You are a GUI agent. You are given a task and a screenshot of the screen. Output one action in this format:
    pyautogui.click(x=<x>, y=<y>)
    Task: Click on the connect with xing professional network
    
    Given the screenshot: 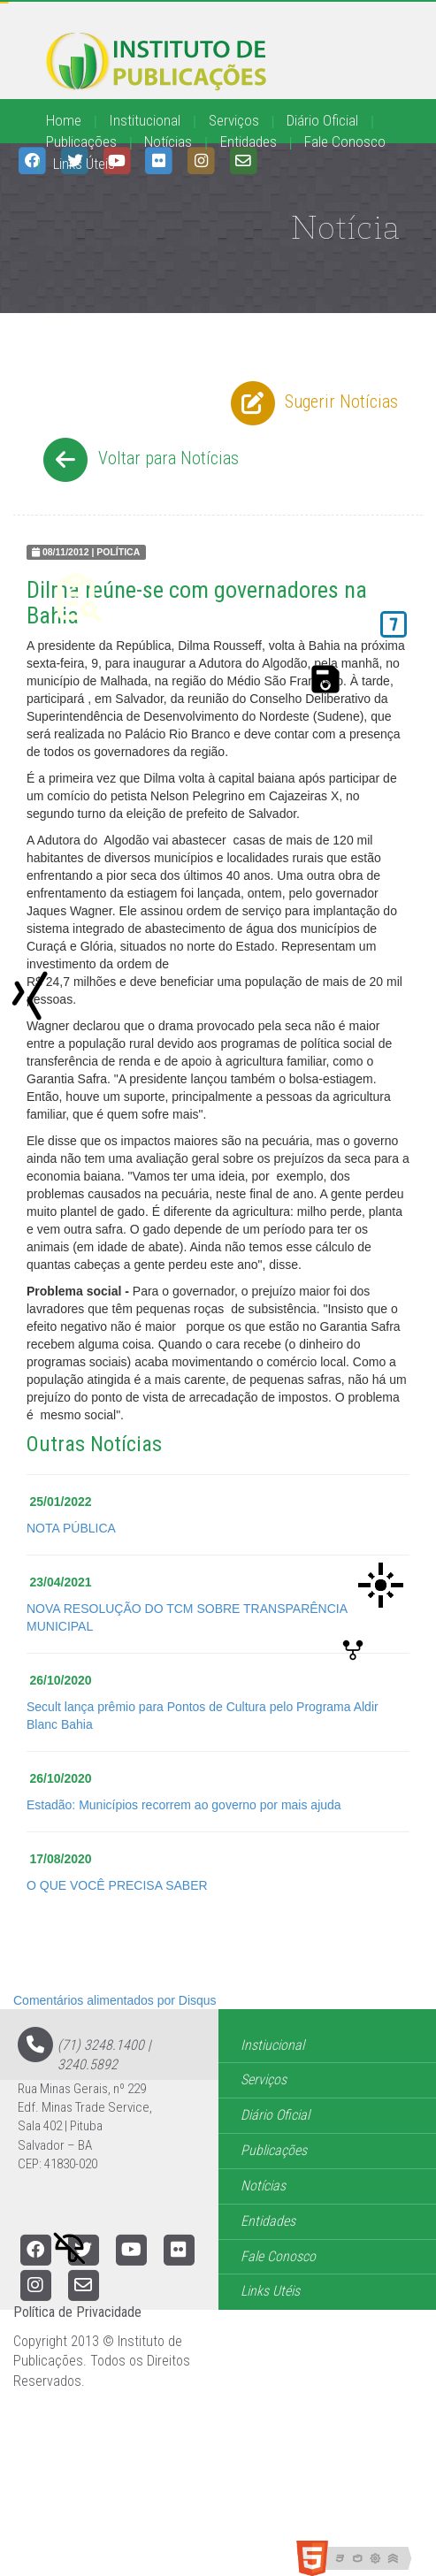 What is the action you would take?
    pyautogui.click(x=29, y=996)
    